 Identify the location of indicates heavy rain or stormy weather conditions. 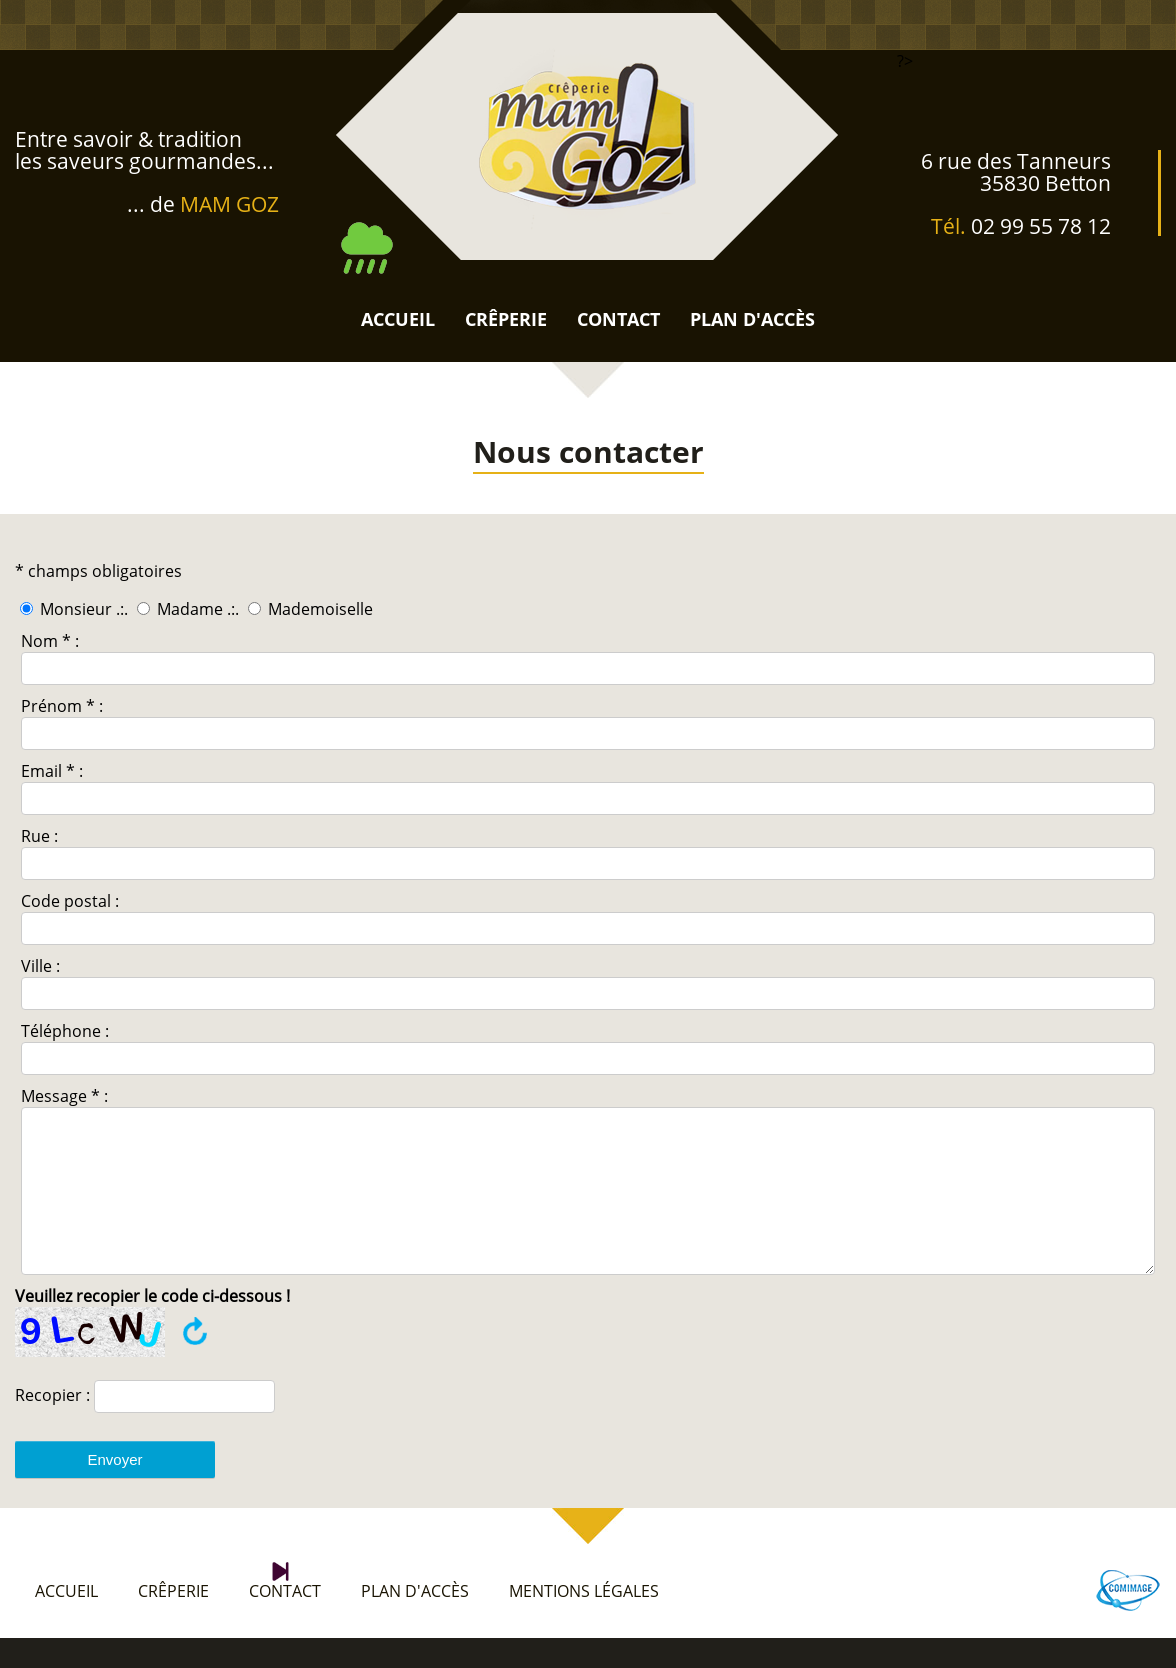
(367, 248).